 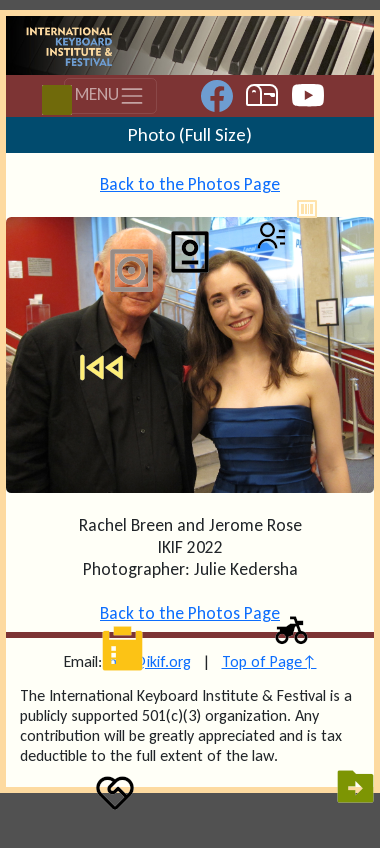 I want to click on access your contacts list, so click(x=270, y=236).